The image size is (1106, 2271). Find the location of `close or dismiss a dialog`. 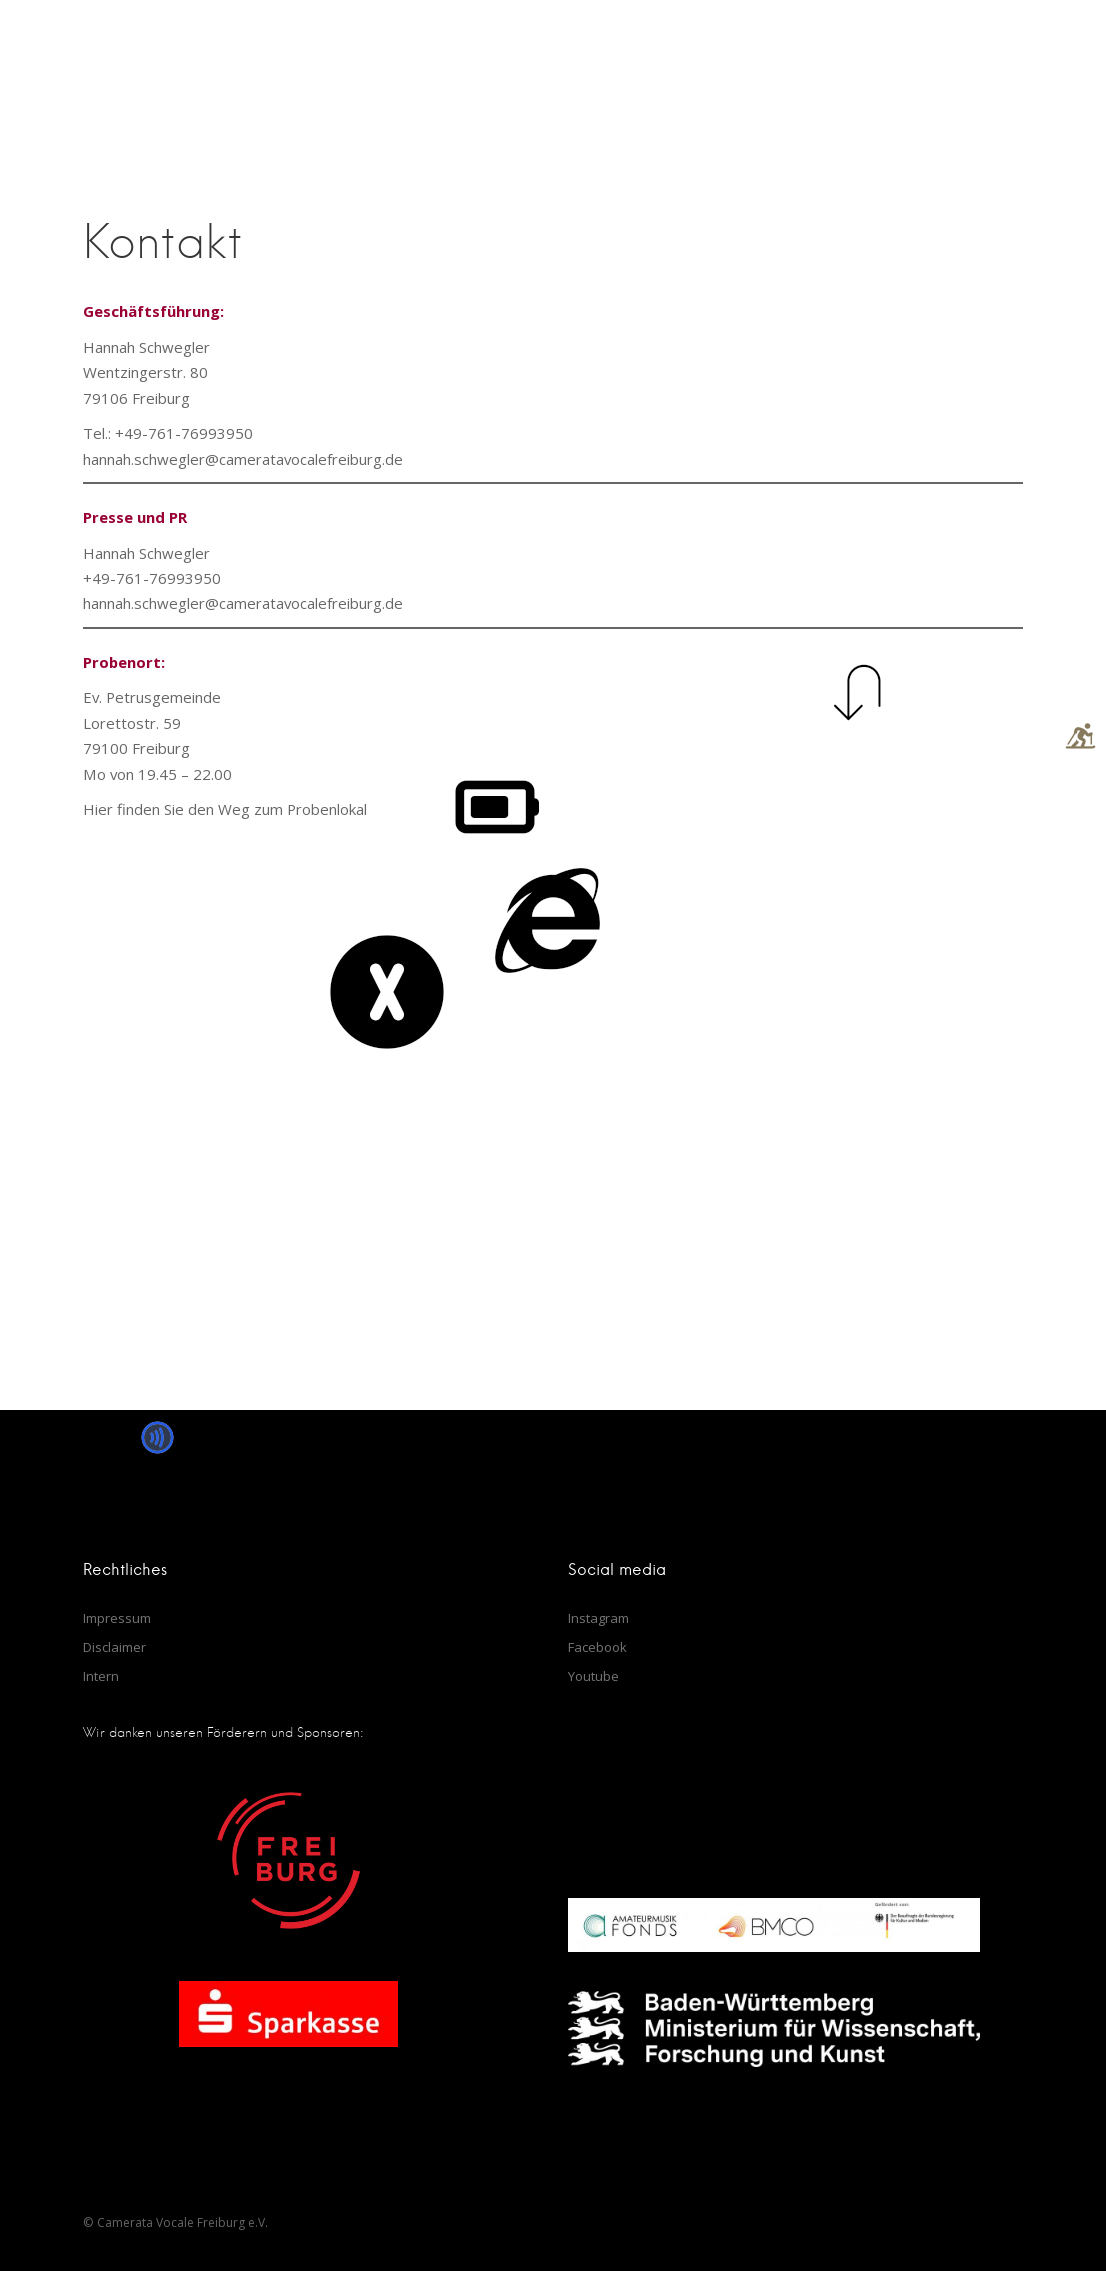

close or dismiss a dialog is located at coordinates (387, 992).